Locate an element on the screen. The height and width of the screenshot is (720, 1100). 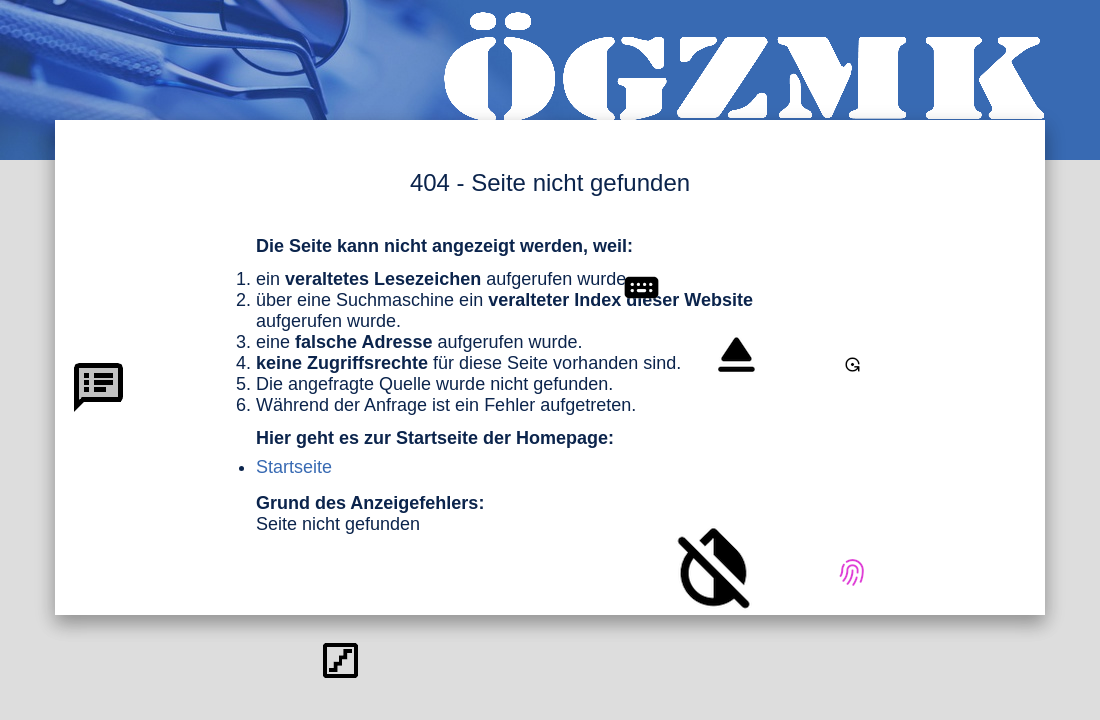
disable color inversion mode is located at coordinates (713, 566).